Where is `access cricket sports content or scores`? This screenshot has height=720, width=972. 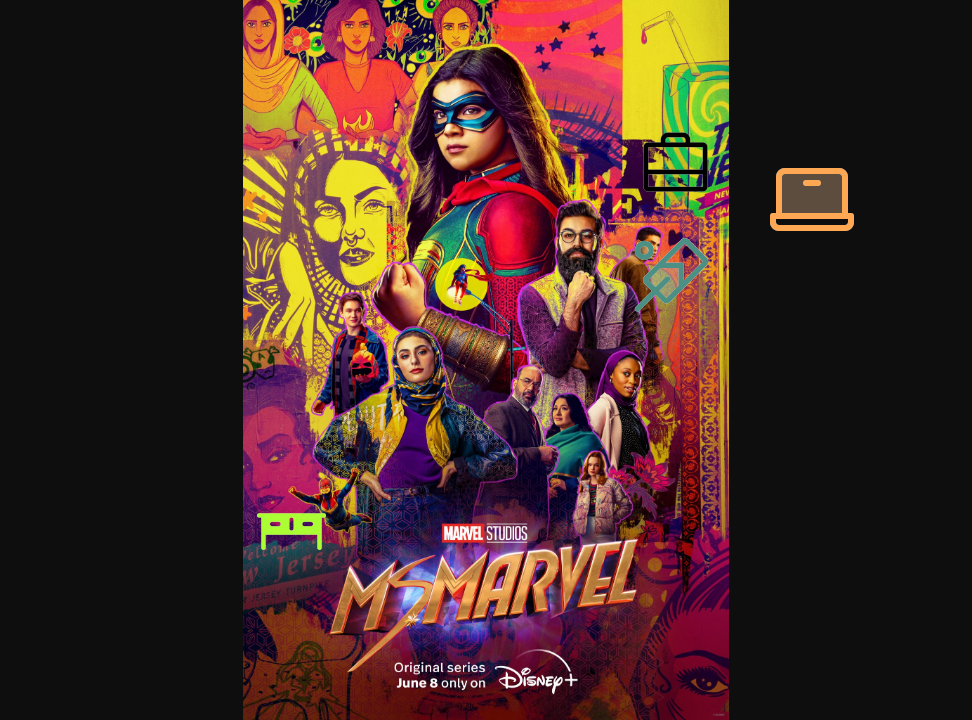
access cricket sports content or scores is located at coordinates (667, 273).